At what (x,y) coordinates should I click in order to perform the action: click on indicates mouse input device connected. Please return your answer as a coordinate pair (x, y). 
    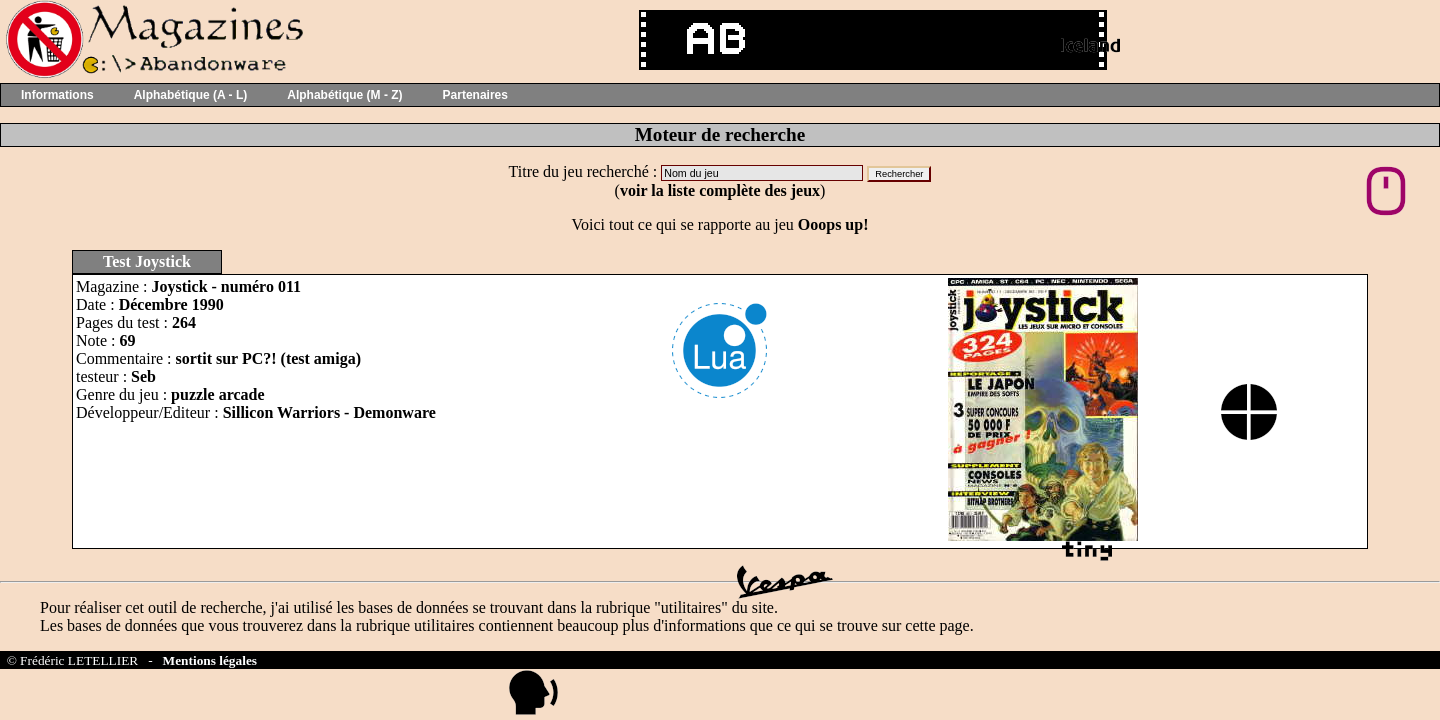
    Looking at the image, I should click on (1386, 191).